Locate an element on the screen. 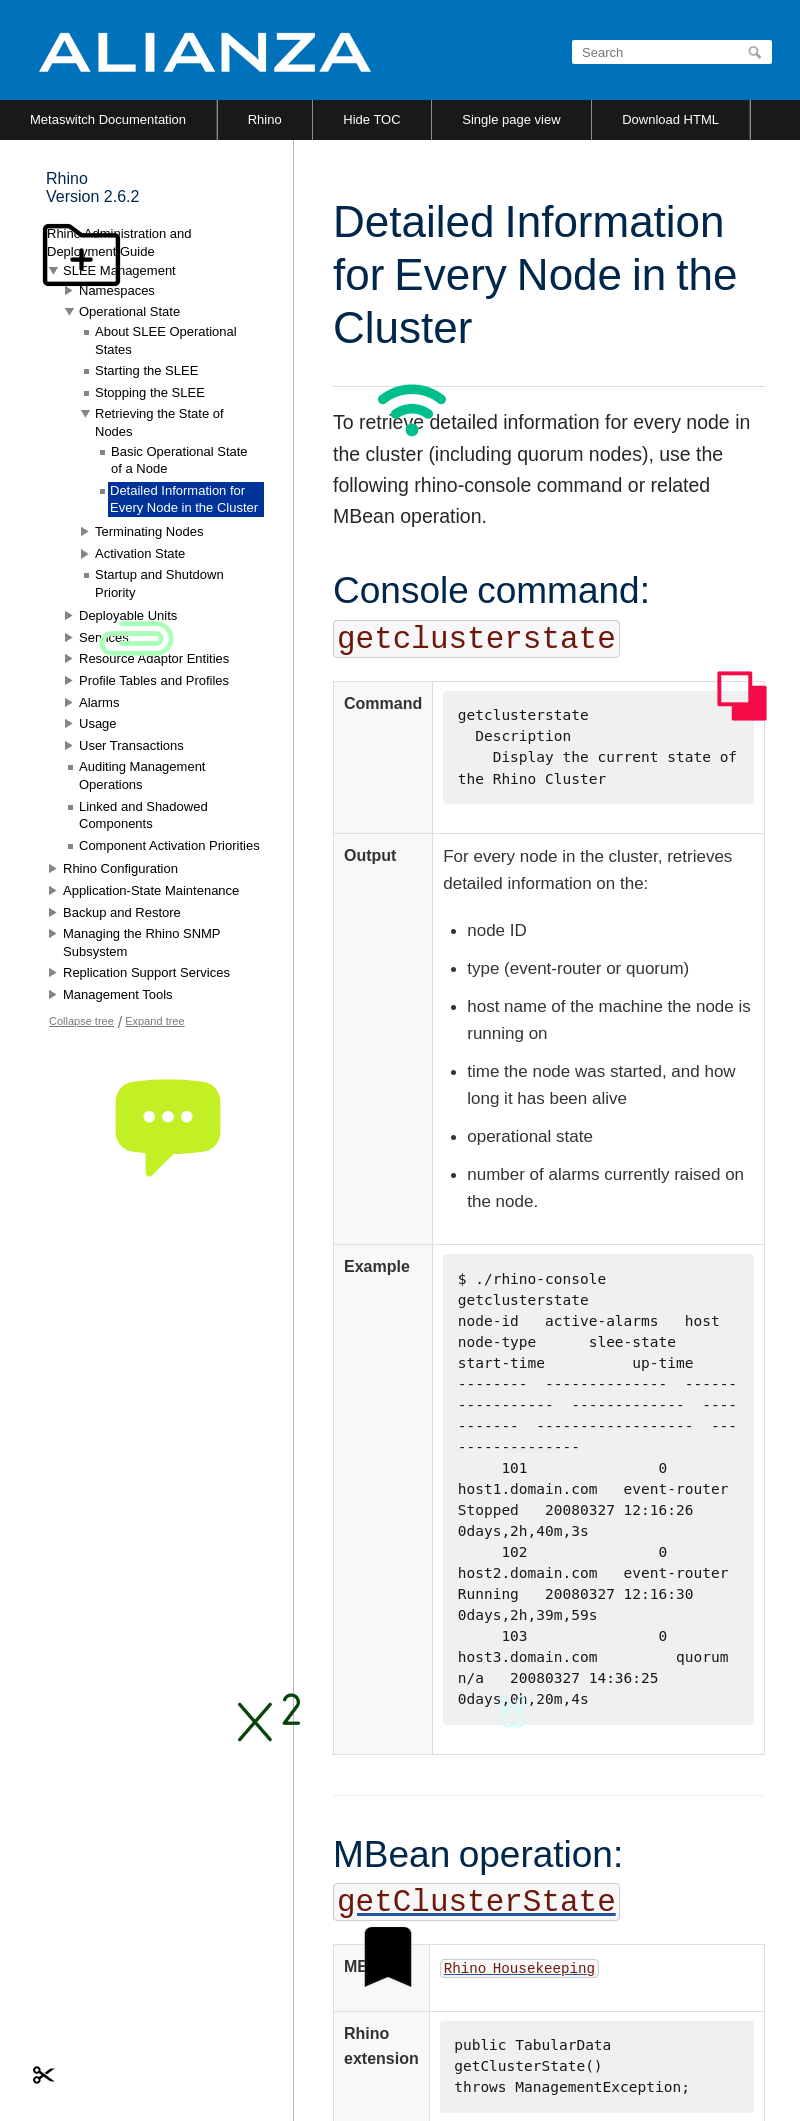 This screenshot has height=2121, width=800. attach a file to your message is located at coordinates (136, 638).